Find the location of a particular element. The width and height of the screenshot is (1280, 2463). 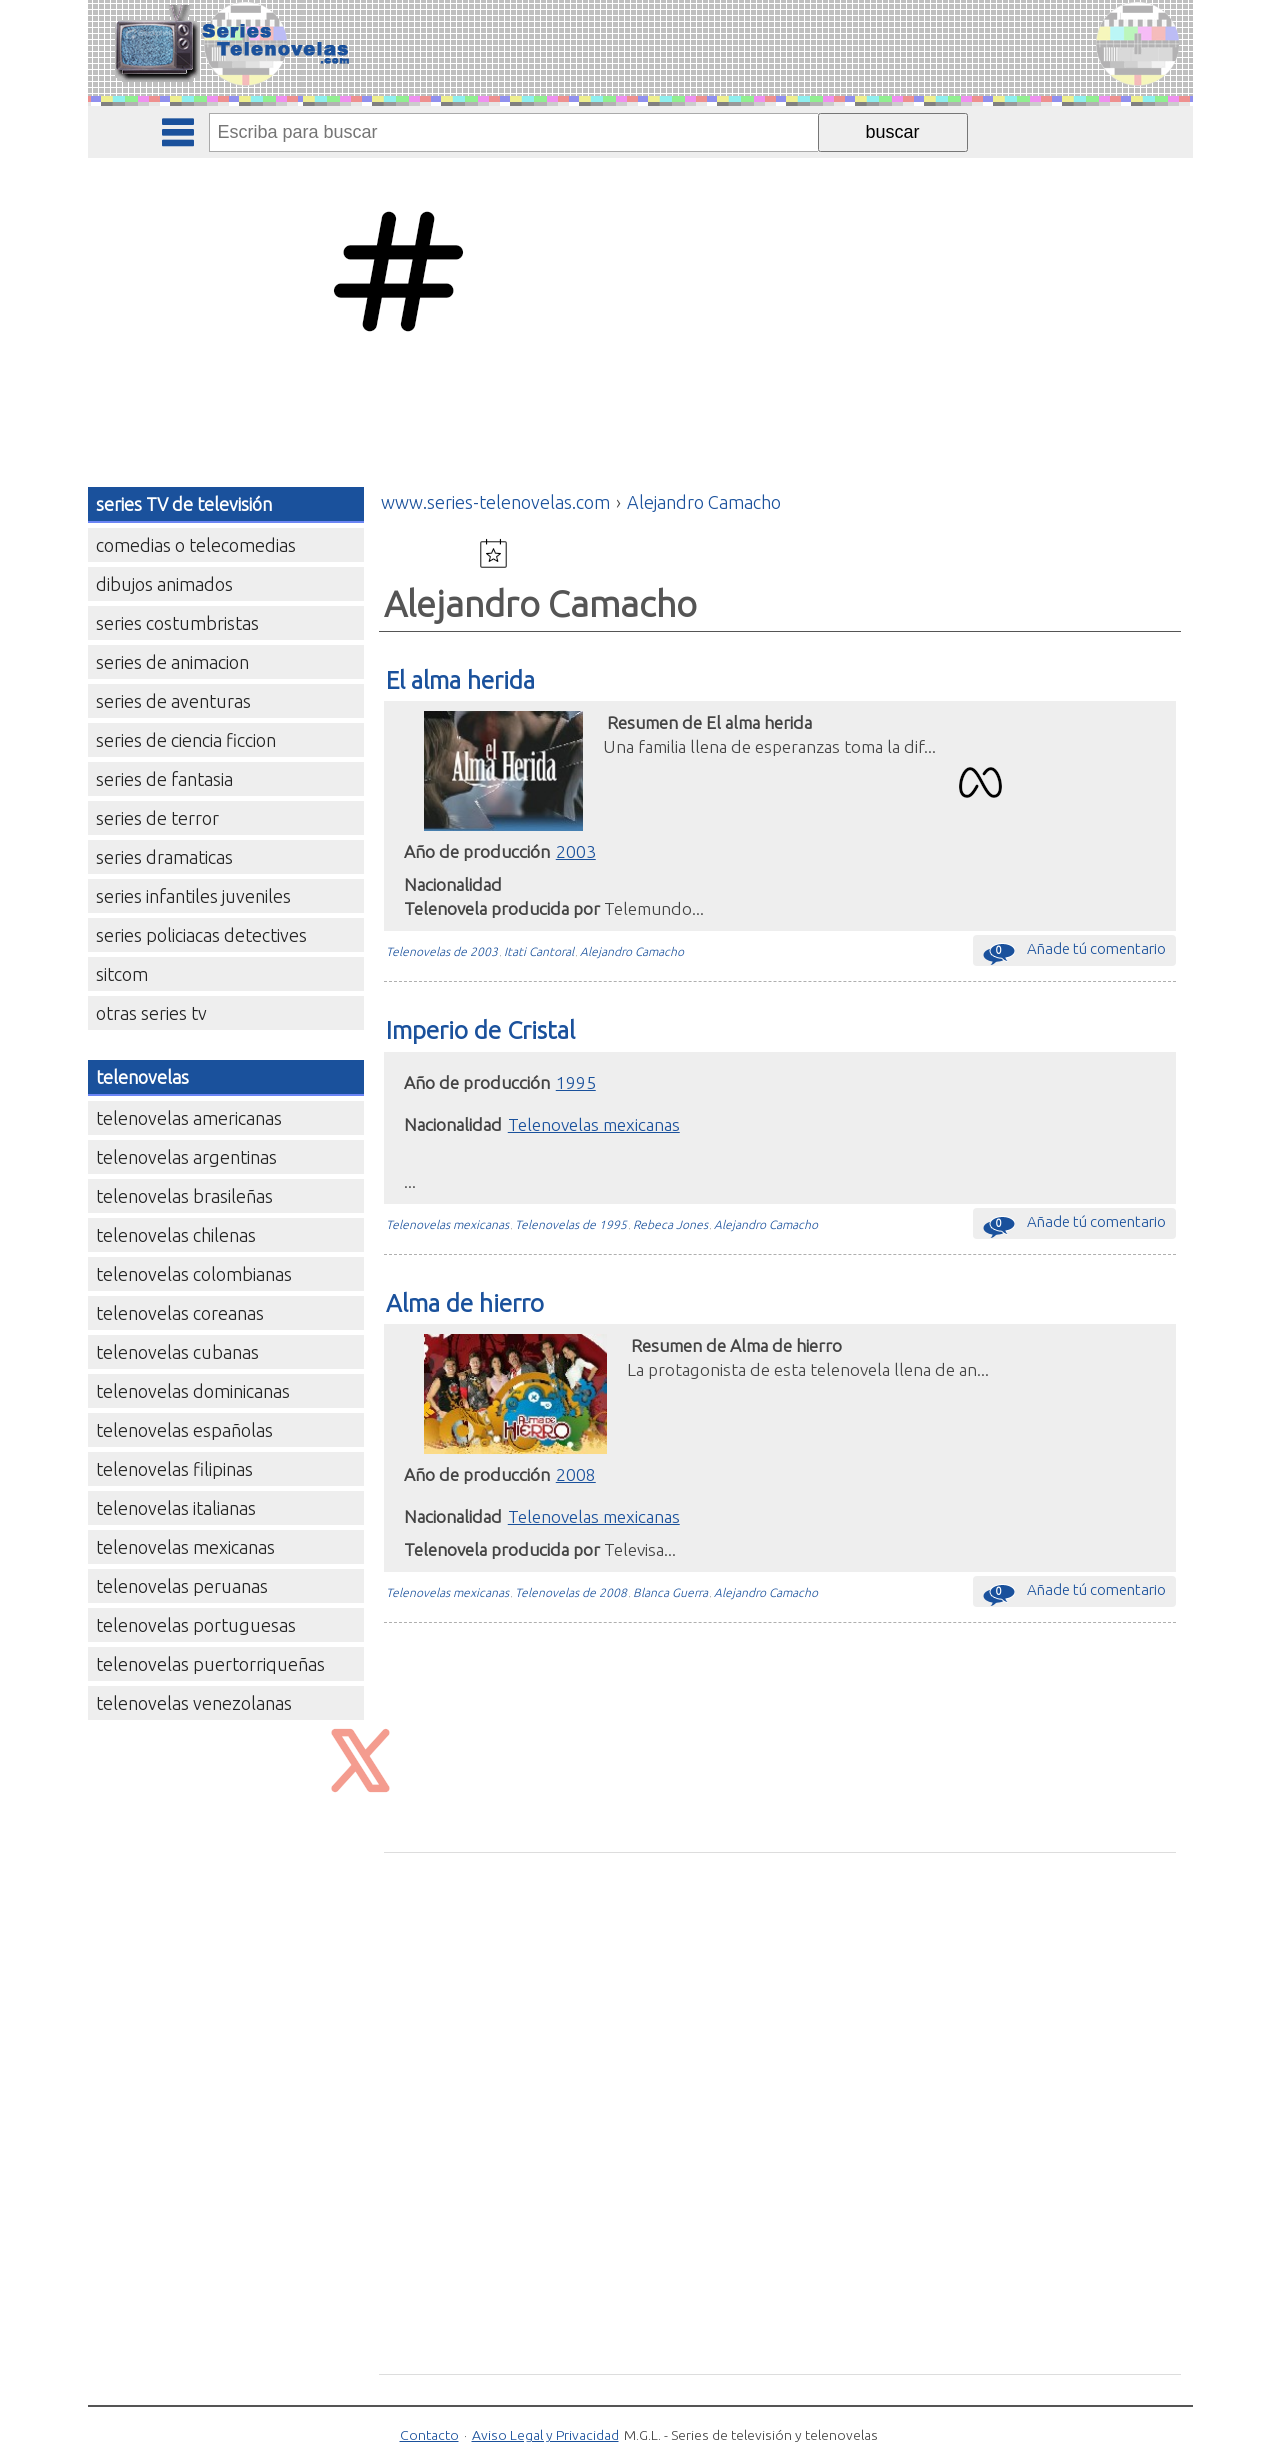

share to X (formerly Twitter) is located at coordinates (360, 1760).